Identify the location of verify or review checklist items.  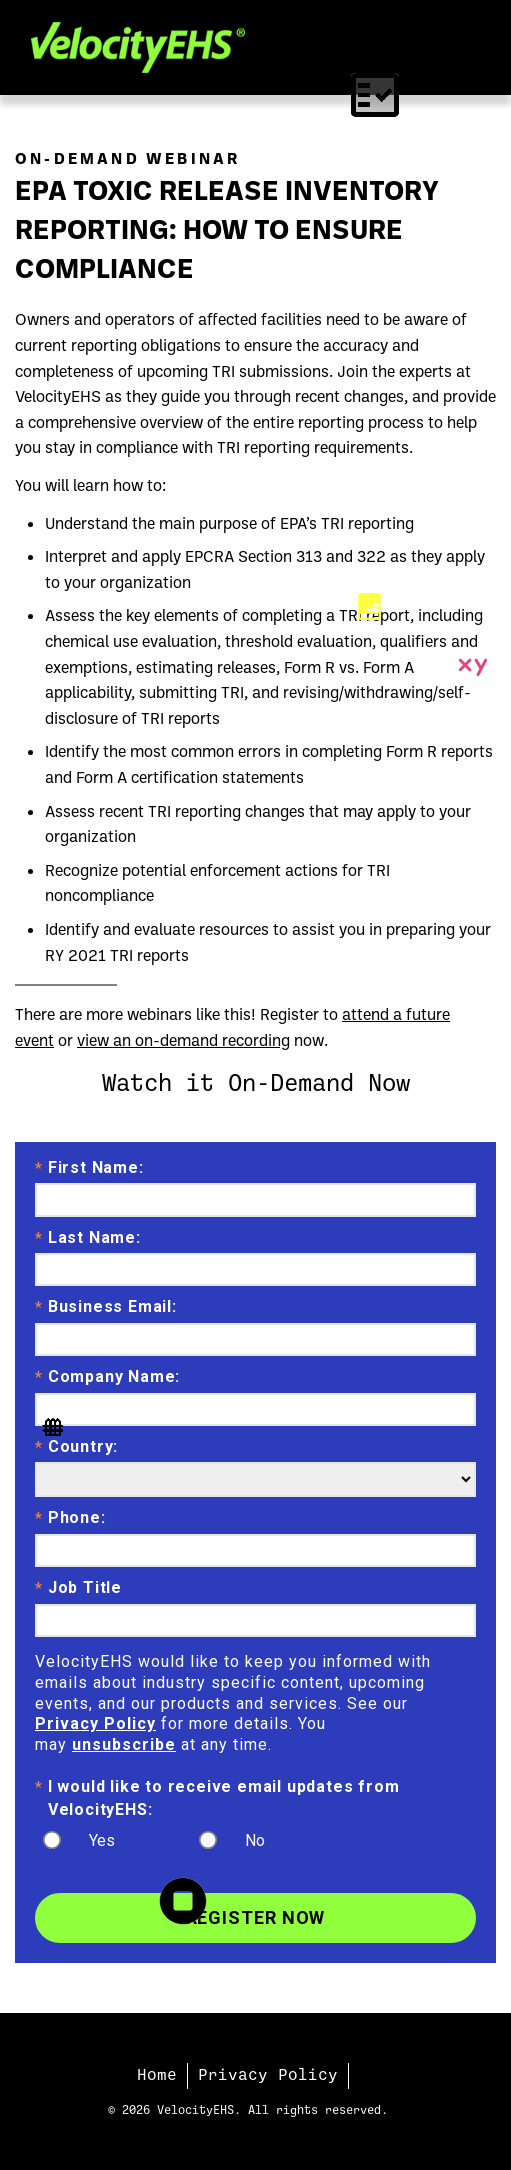
(375, 95).